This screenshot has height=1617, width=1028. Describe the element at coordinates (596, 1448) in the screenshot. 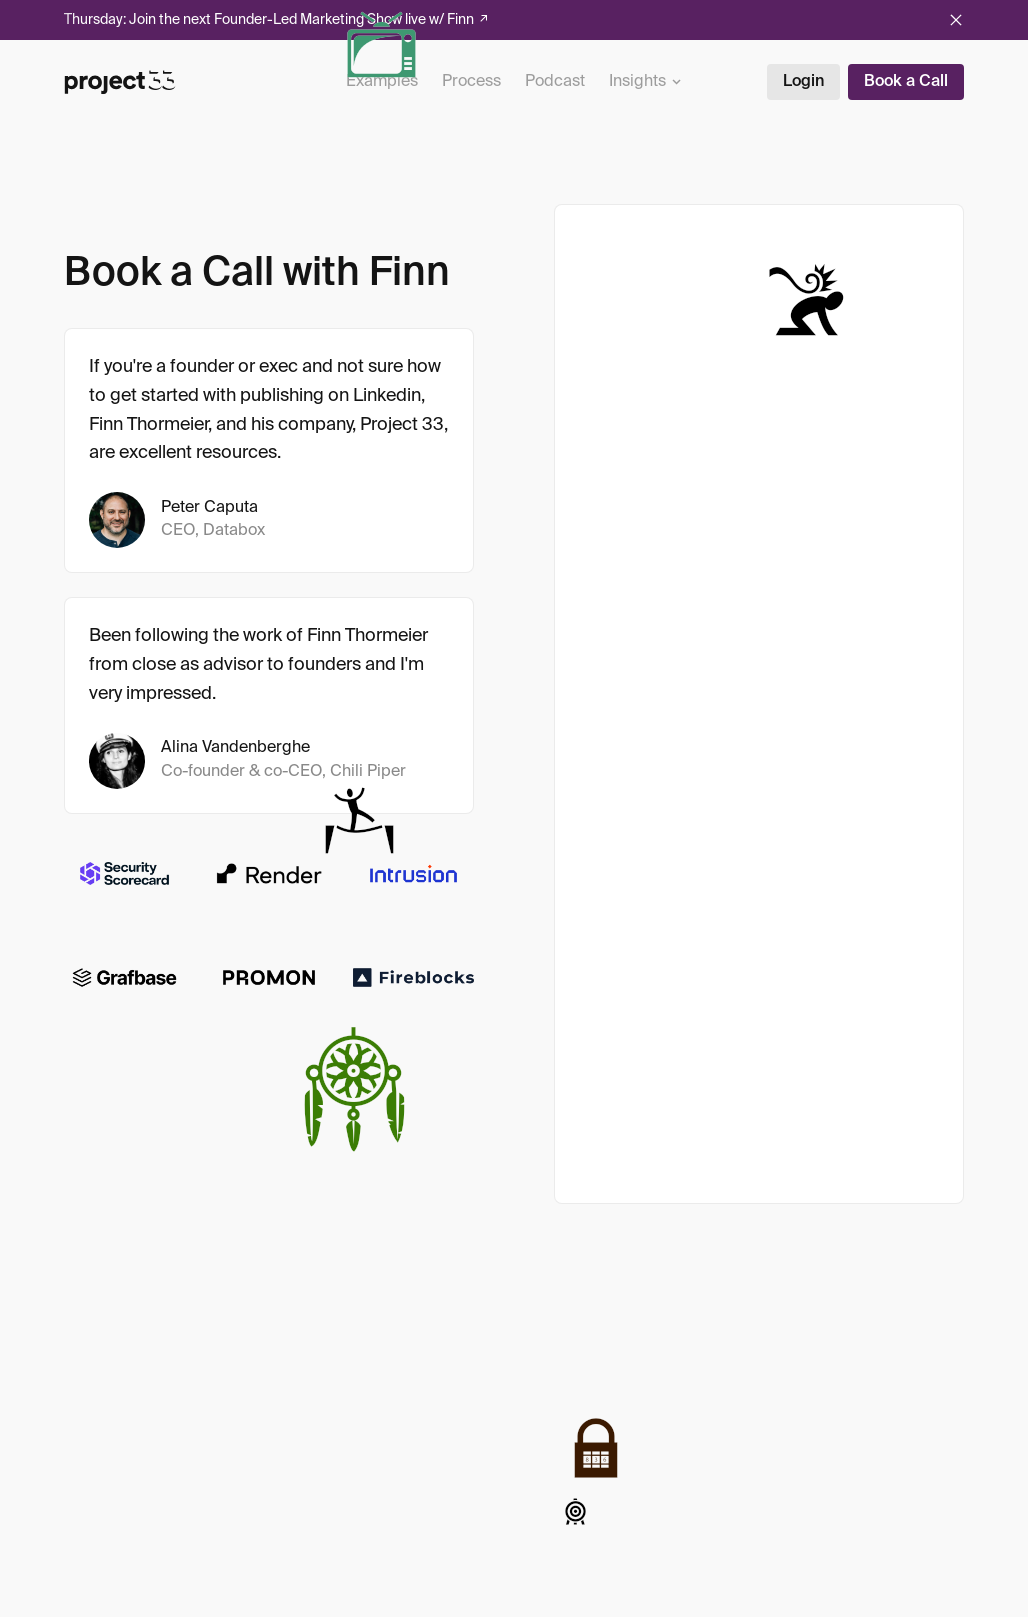

I see `set or manage a security passcode` at that location.